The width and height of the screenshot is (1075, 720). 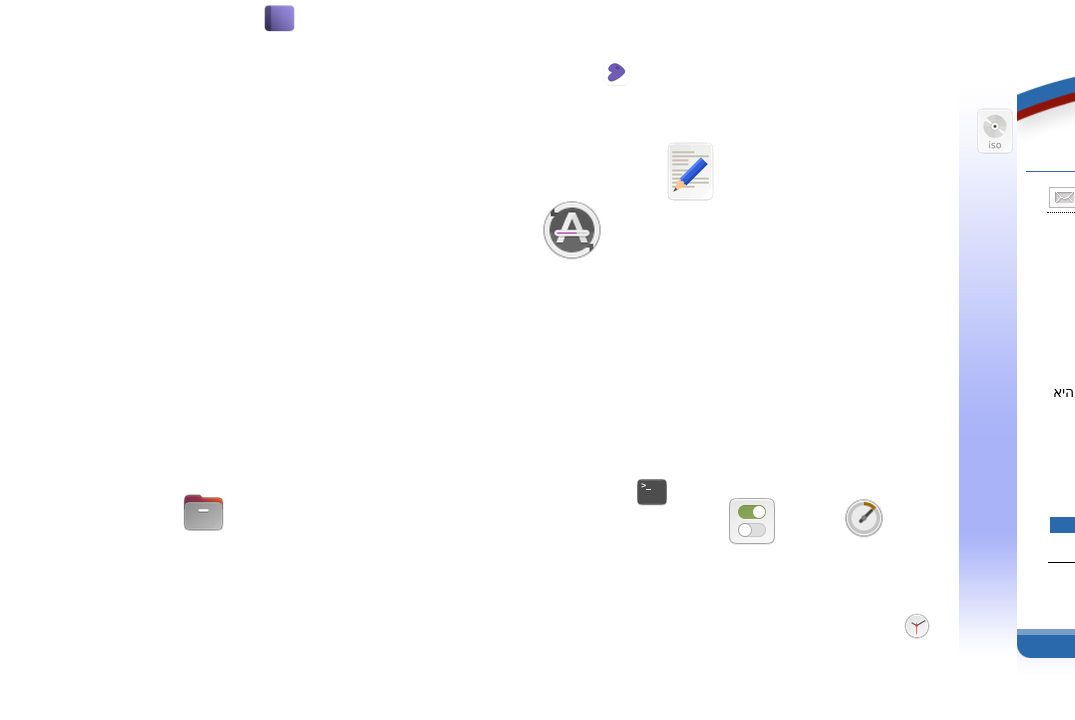 What do you see at coordinates (616, 72) in the screenshot?
I see `open gentoo linux application` at bounding box center [616, 72].